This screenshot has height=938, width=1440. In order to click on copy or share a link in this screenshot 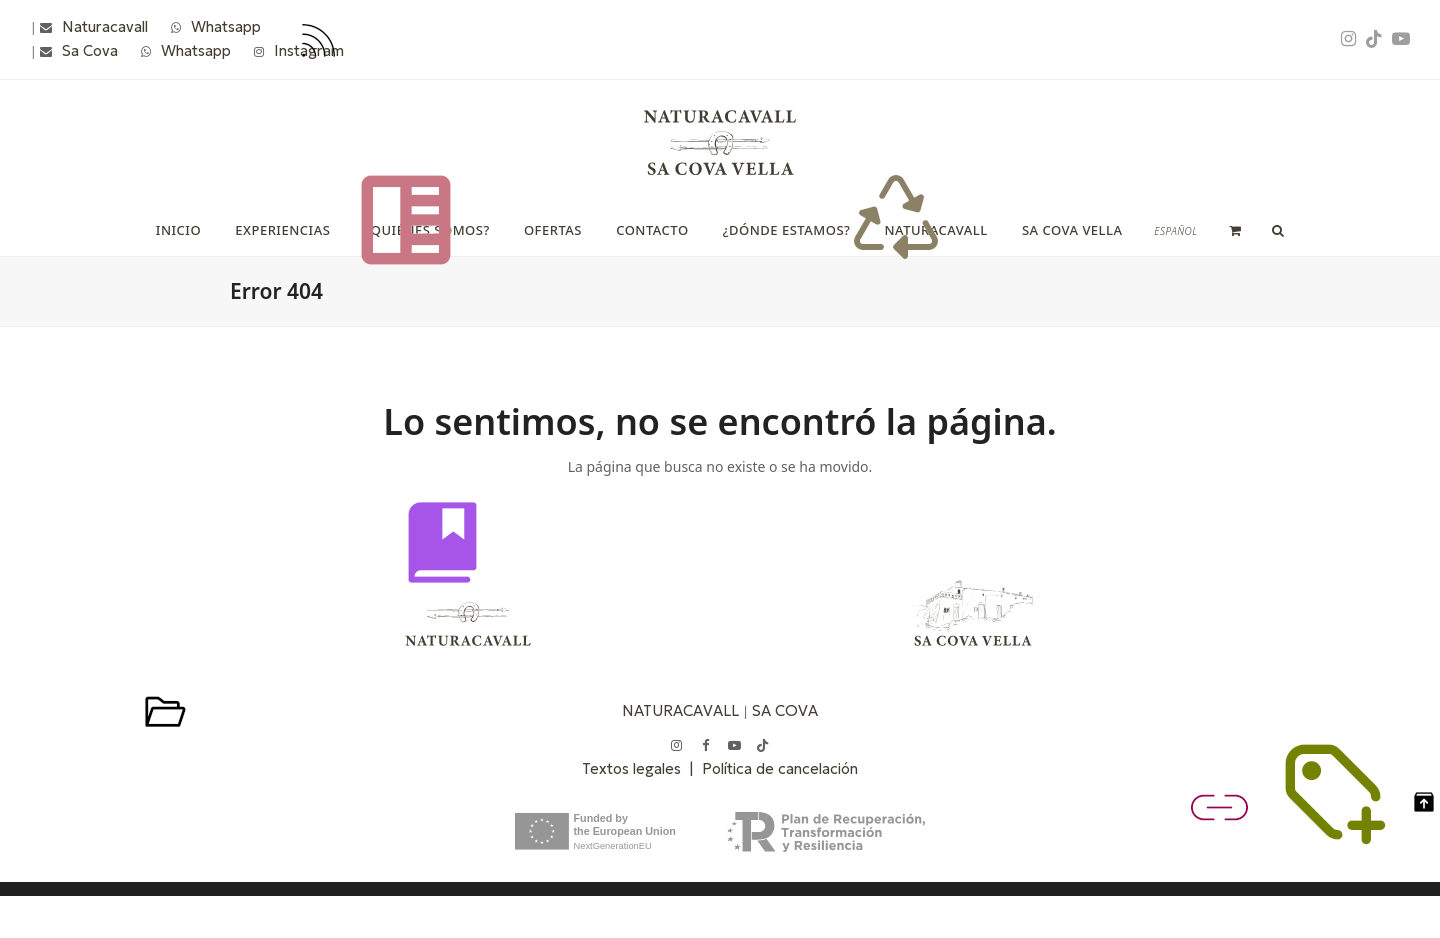, I will do `click(1219, 807)`.